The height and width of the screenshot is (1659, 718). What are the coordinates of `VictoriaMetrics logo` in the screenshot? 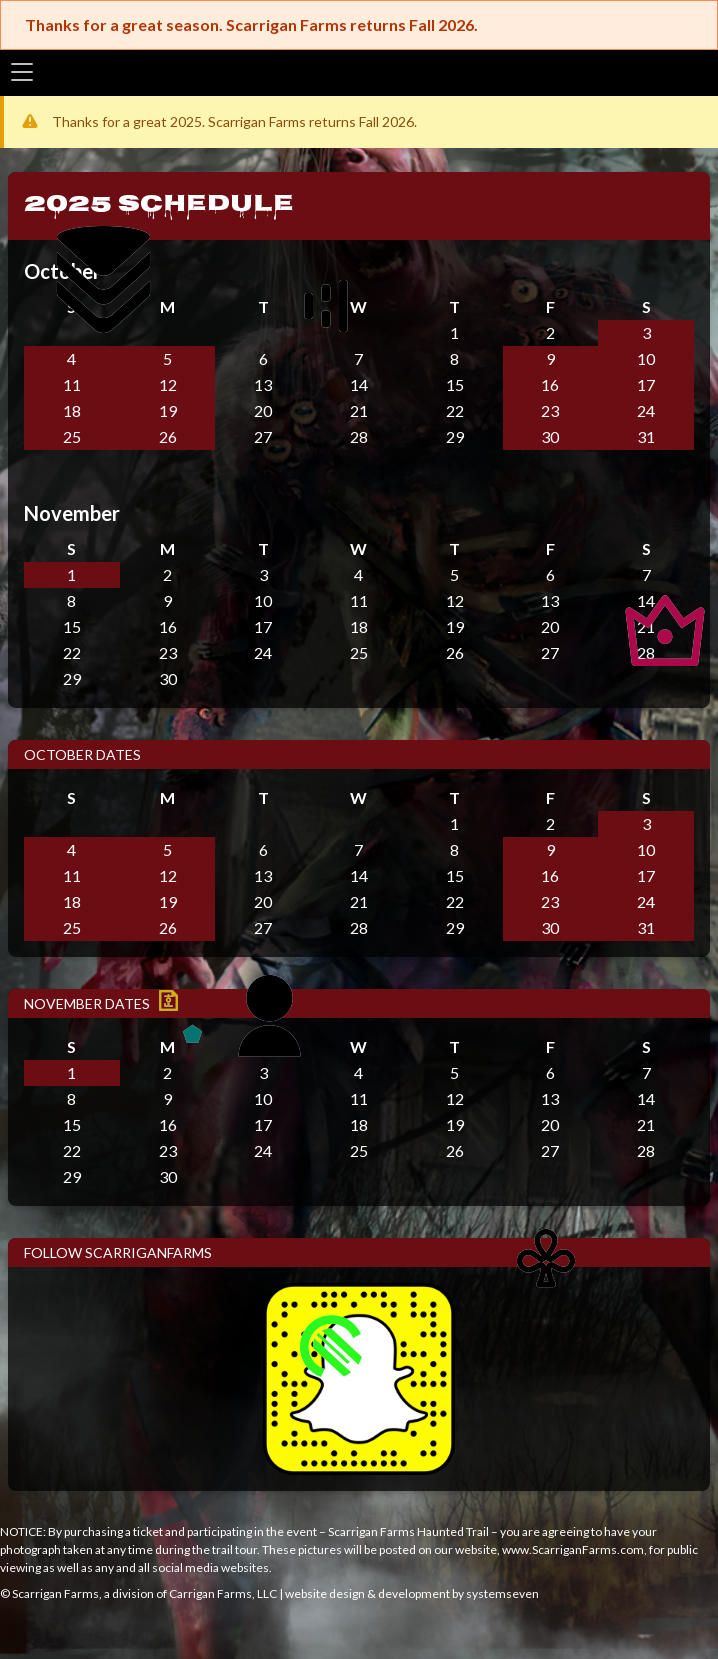 It's located at (103, 279).